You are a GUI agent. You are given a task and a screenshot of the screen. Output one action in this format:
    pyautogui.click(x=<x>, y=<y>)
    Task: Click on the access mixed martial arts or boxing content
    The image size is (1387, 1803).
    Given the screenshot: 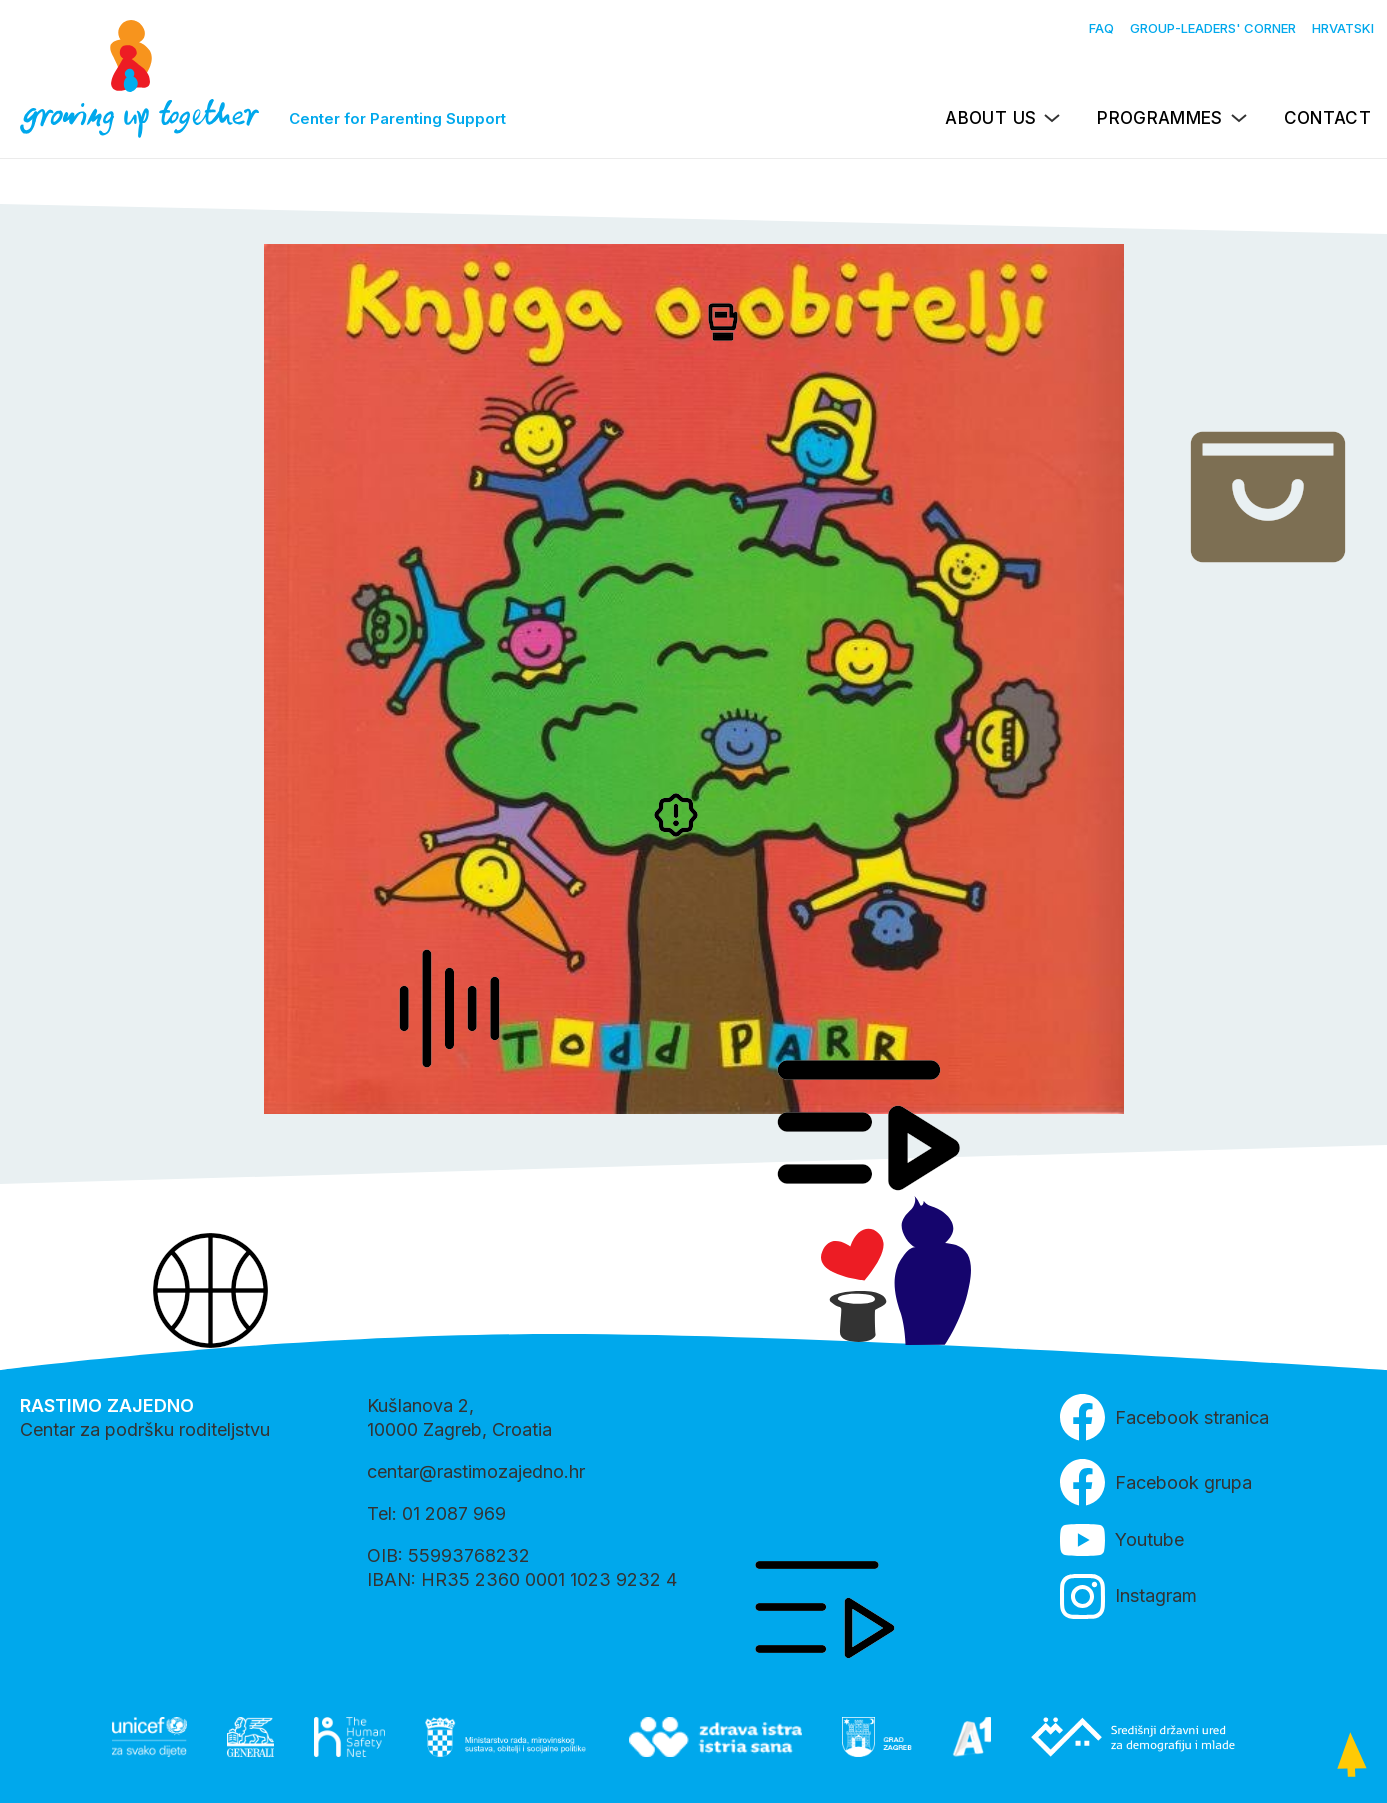 What is the action you would take?
    pyautogui.click(x=723, y=322)
    